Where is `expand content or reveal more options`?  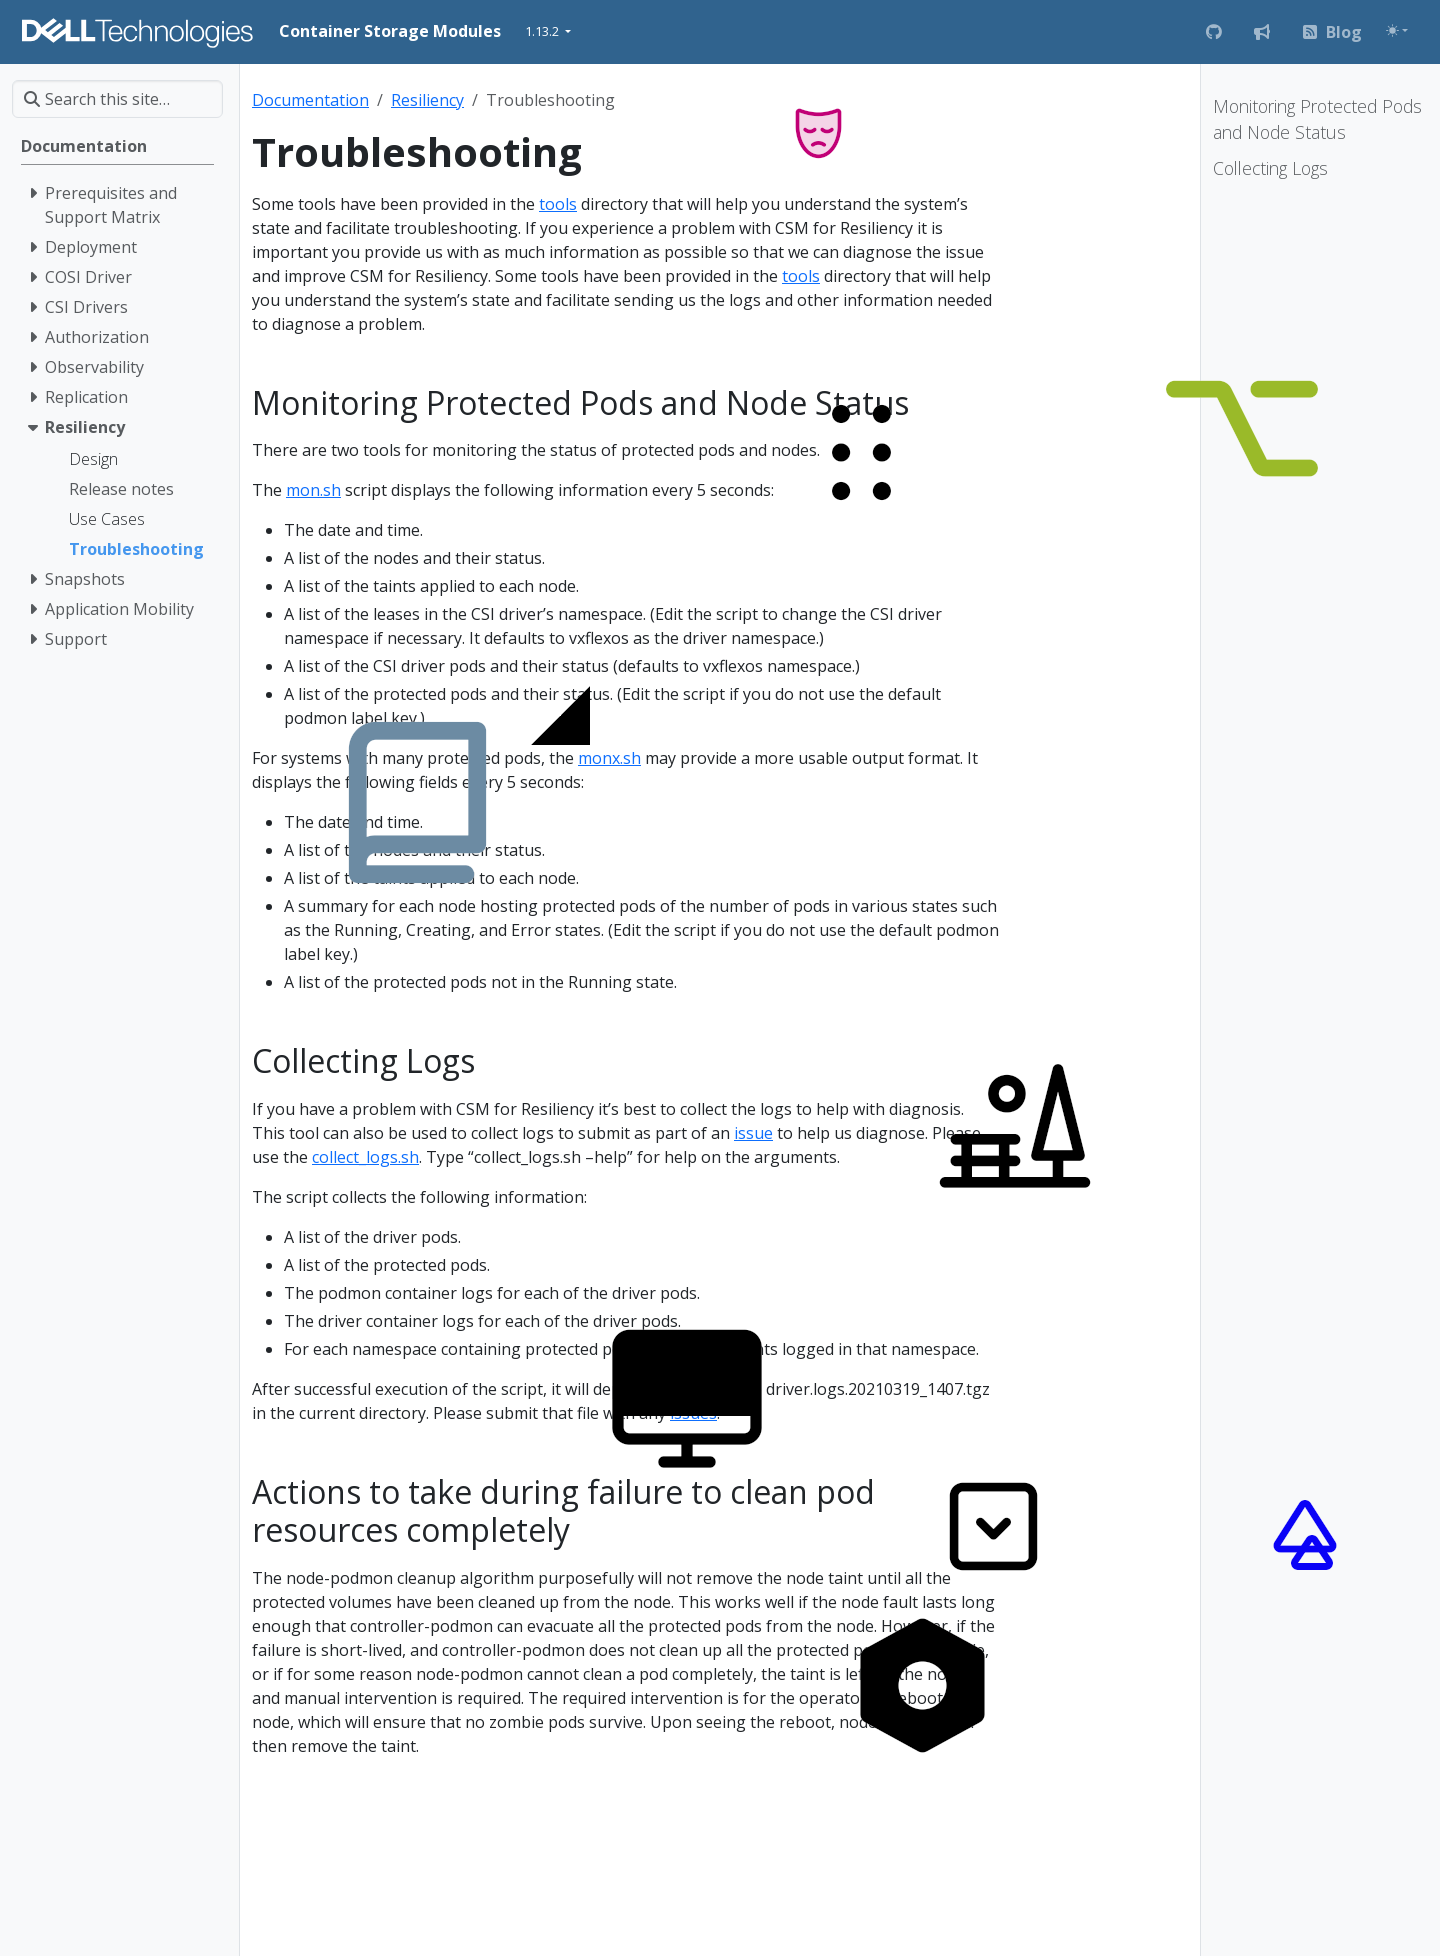 expand content or reveal more options is located at coordinates (993, 1526).